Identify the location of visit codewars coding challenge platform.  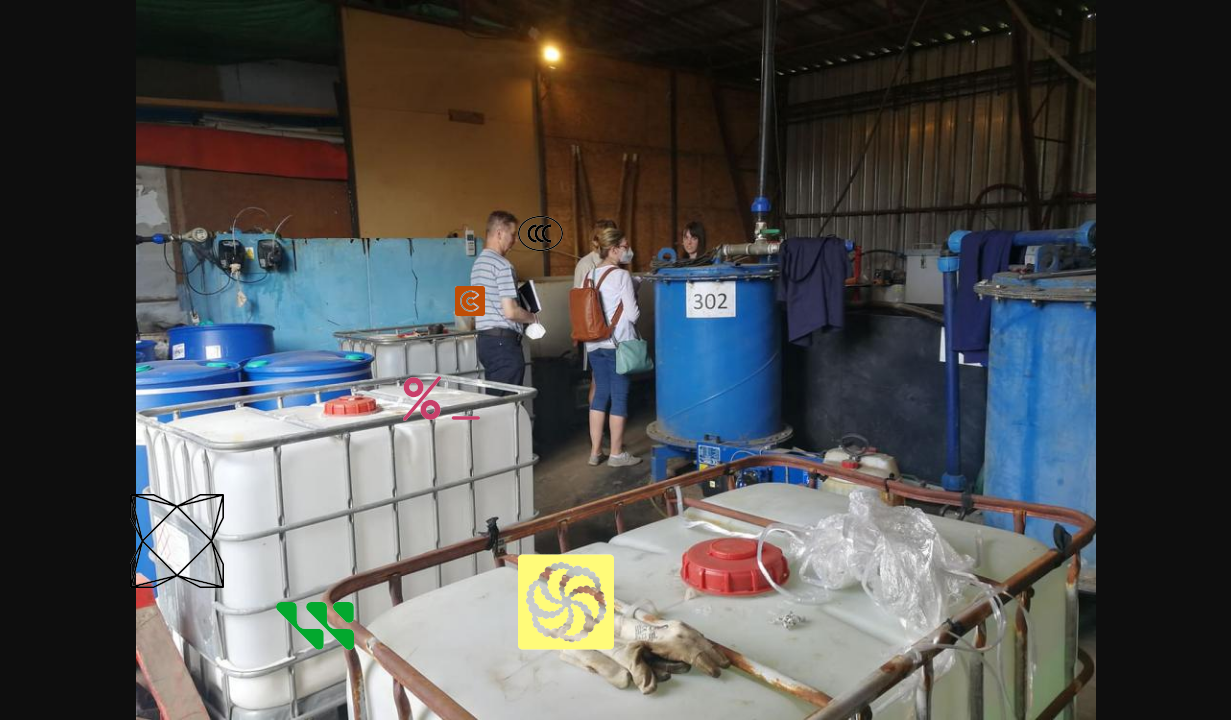
(566, 602).